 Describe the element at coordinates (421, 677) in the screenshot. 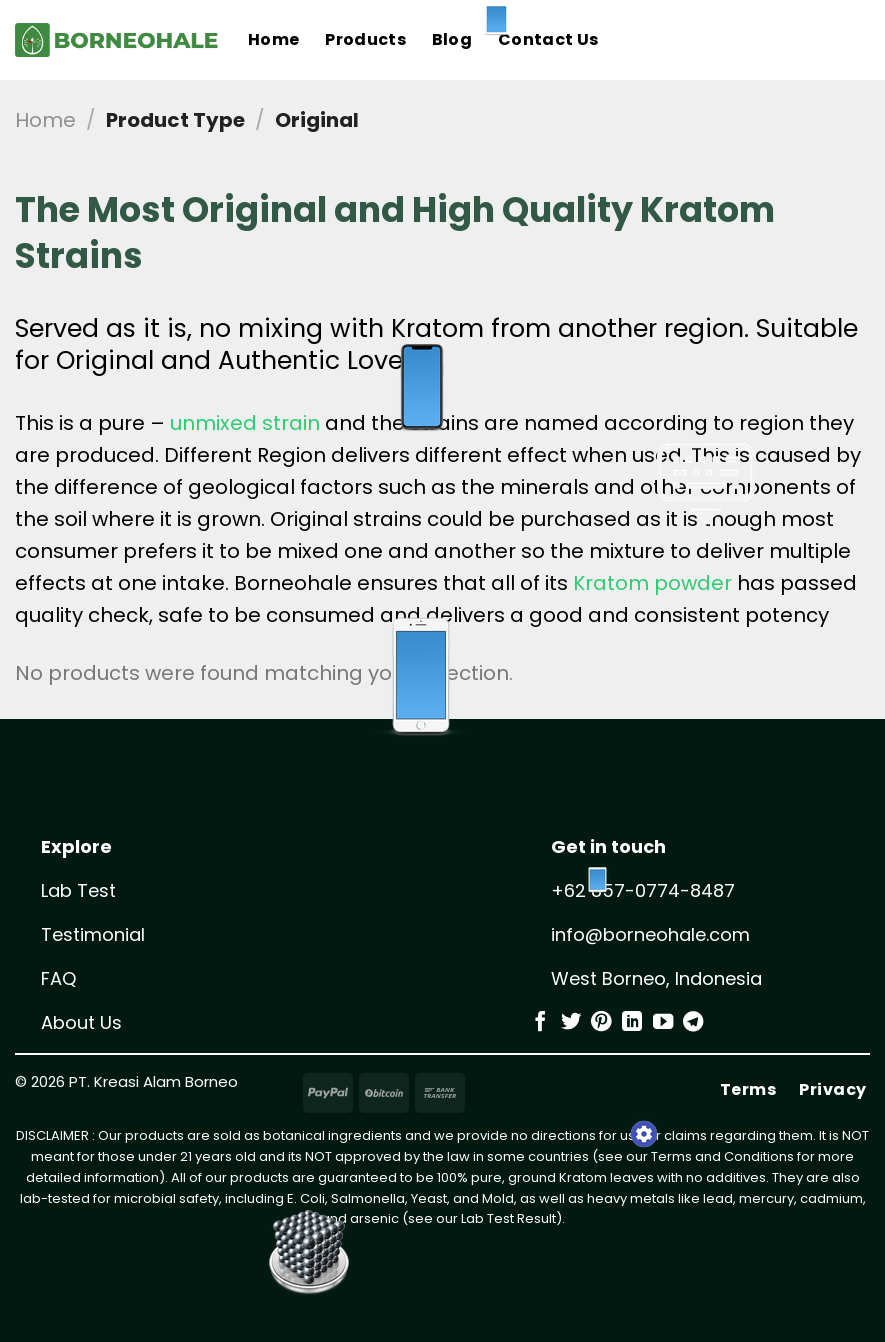

I see `connect or sync with iPhone device` at that location.